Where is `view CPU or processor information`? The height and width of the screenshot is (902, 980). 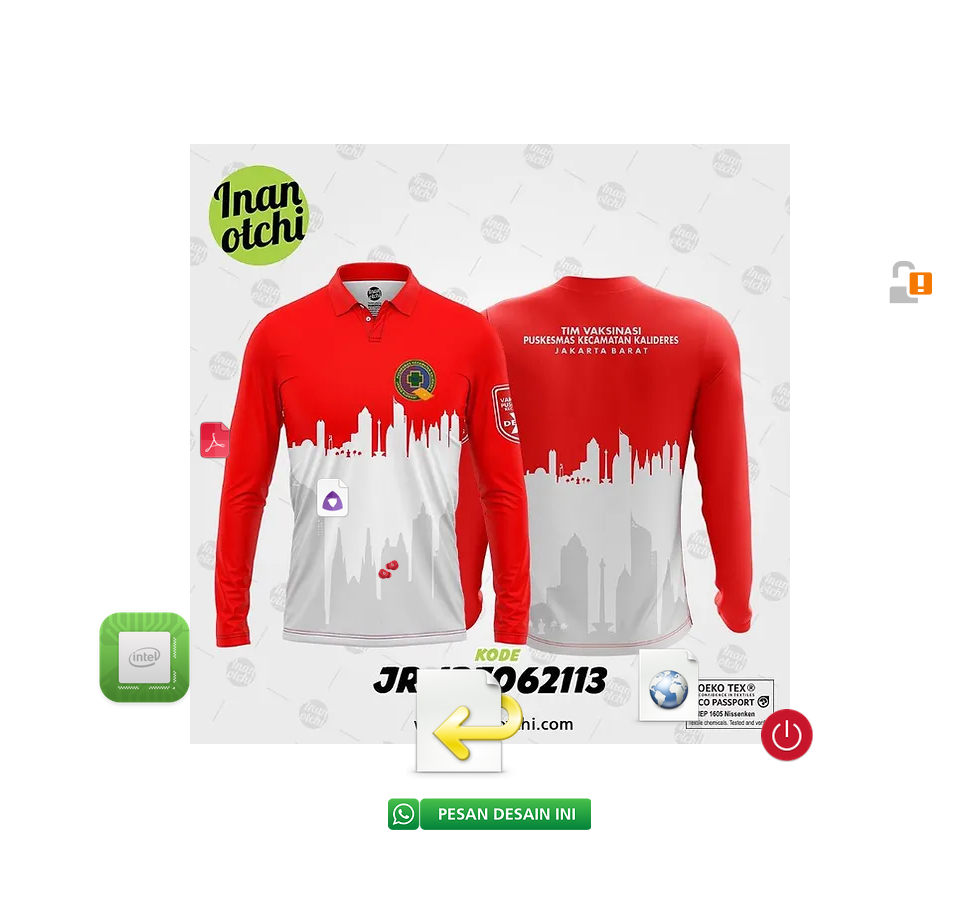
view CPU or processor information is located at coordinates (144, 657).